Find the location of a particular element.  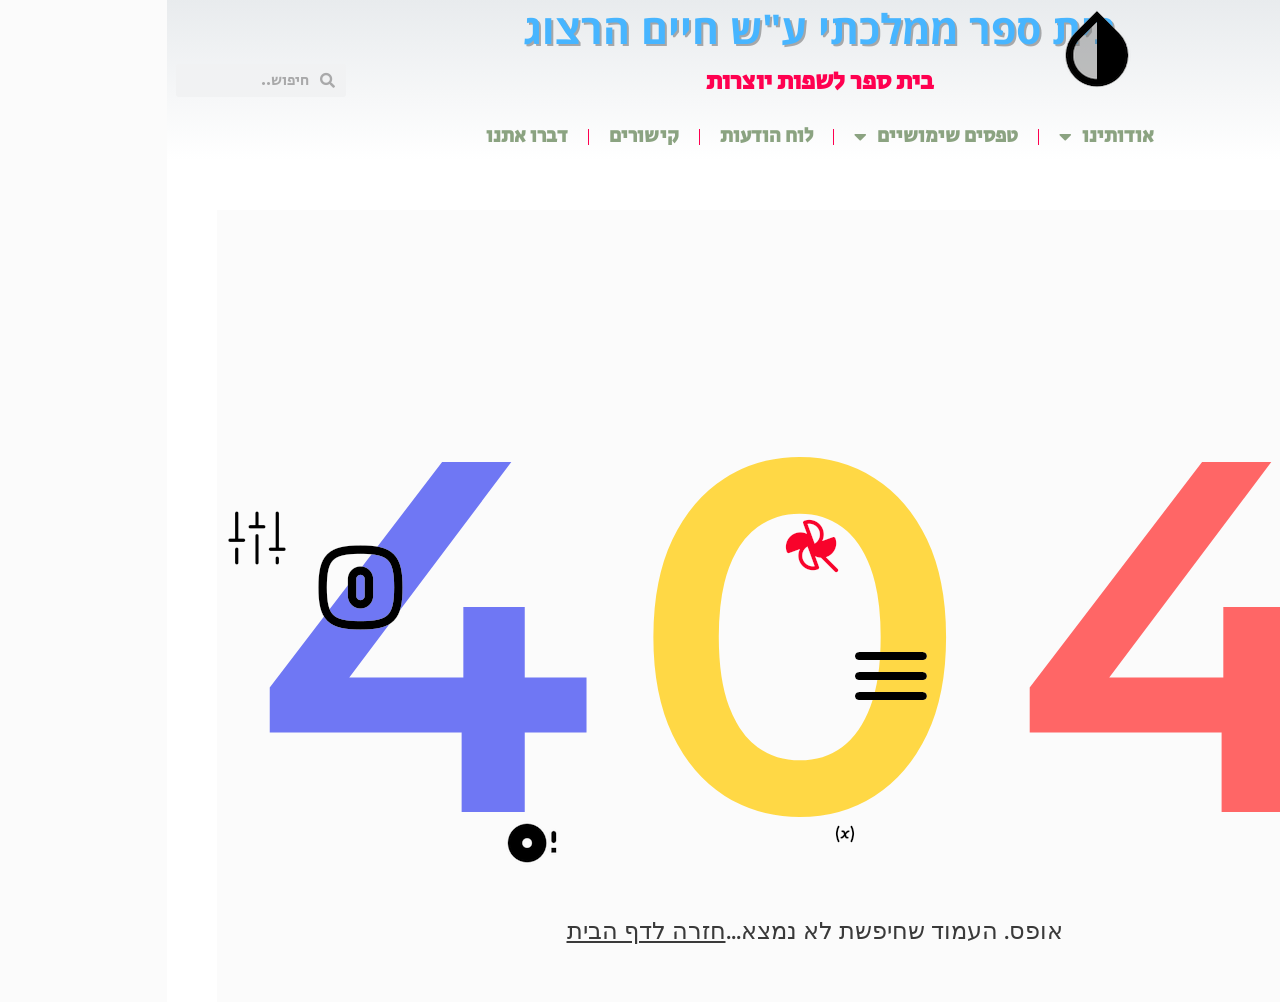

represents the letter "o" in a menu or keyboard interface is located at coordinates (360, 587).